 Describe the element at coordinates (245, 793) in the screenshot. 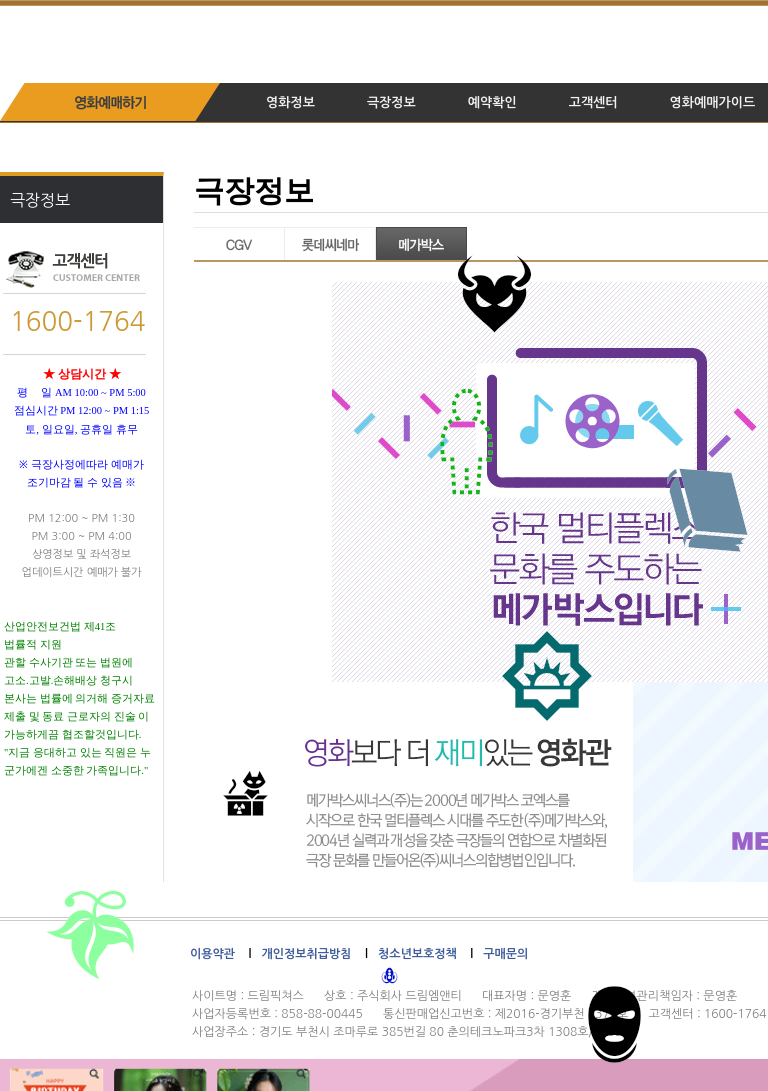

I see `indicates a quantum state where the outcome is alive/positive` at that location.